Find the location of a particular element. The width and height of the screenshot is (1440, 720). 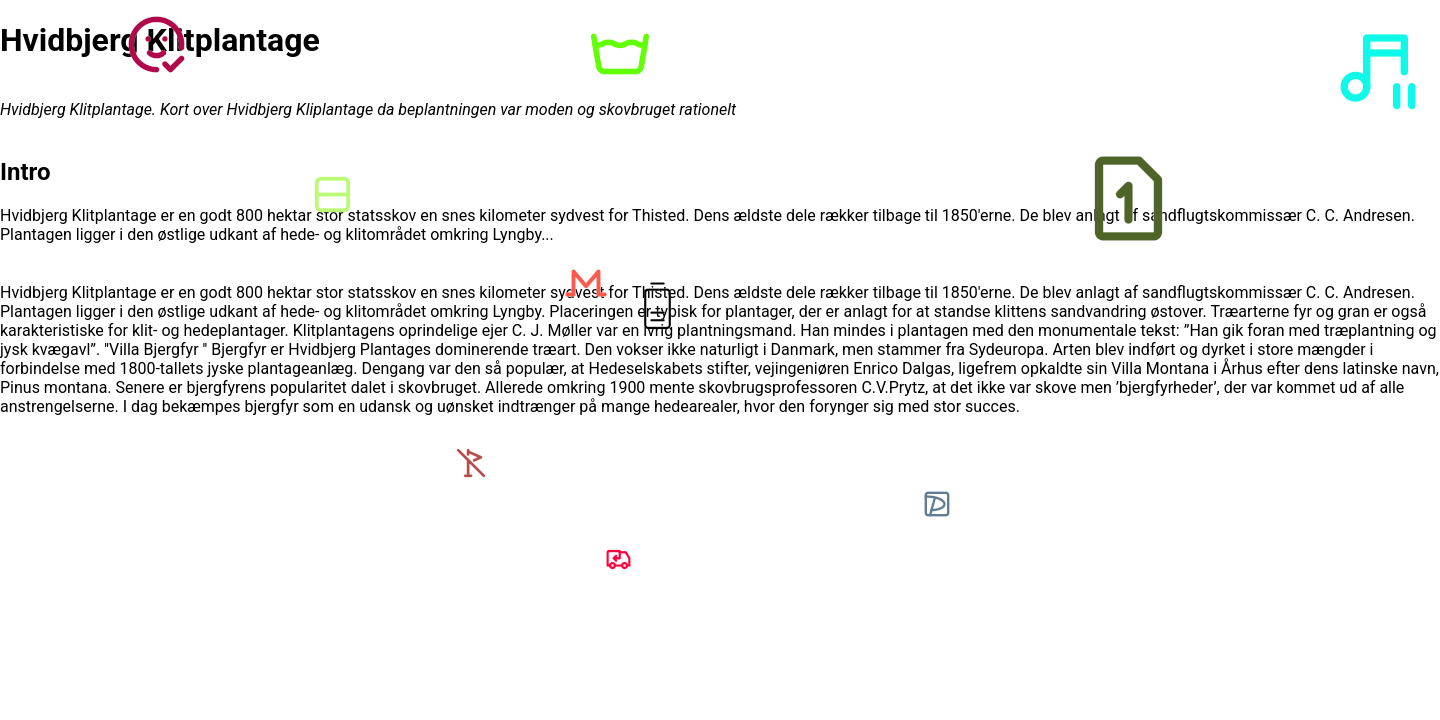

switch to row layout view is located at coordinates (332, 194).